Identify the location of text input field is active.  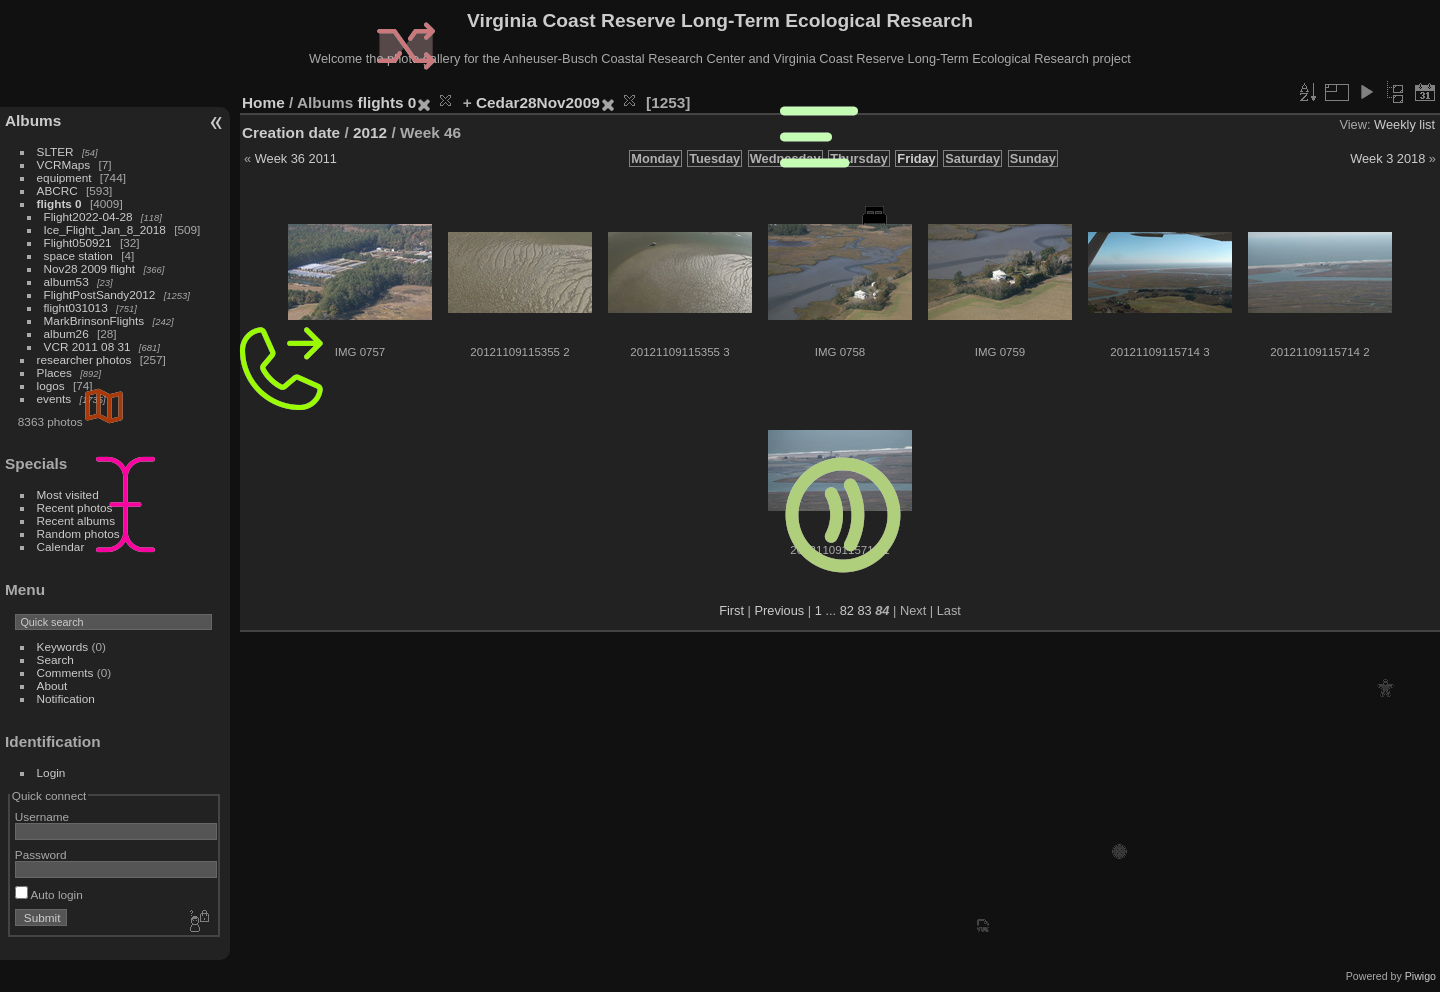
(125, 504).